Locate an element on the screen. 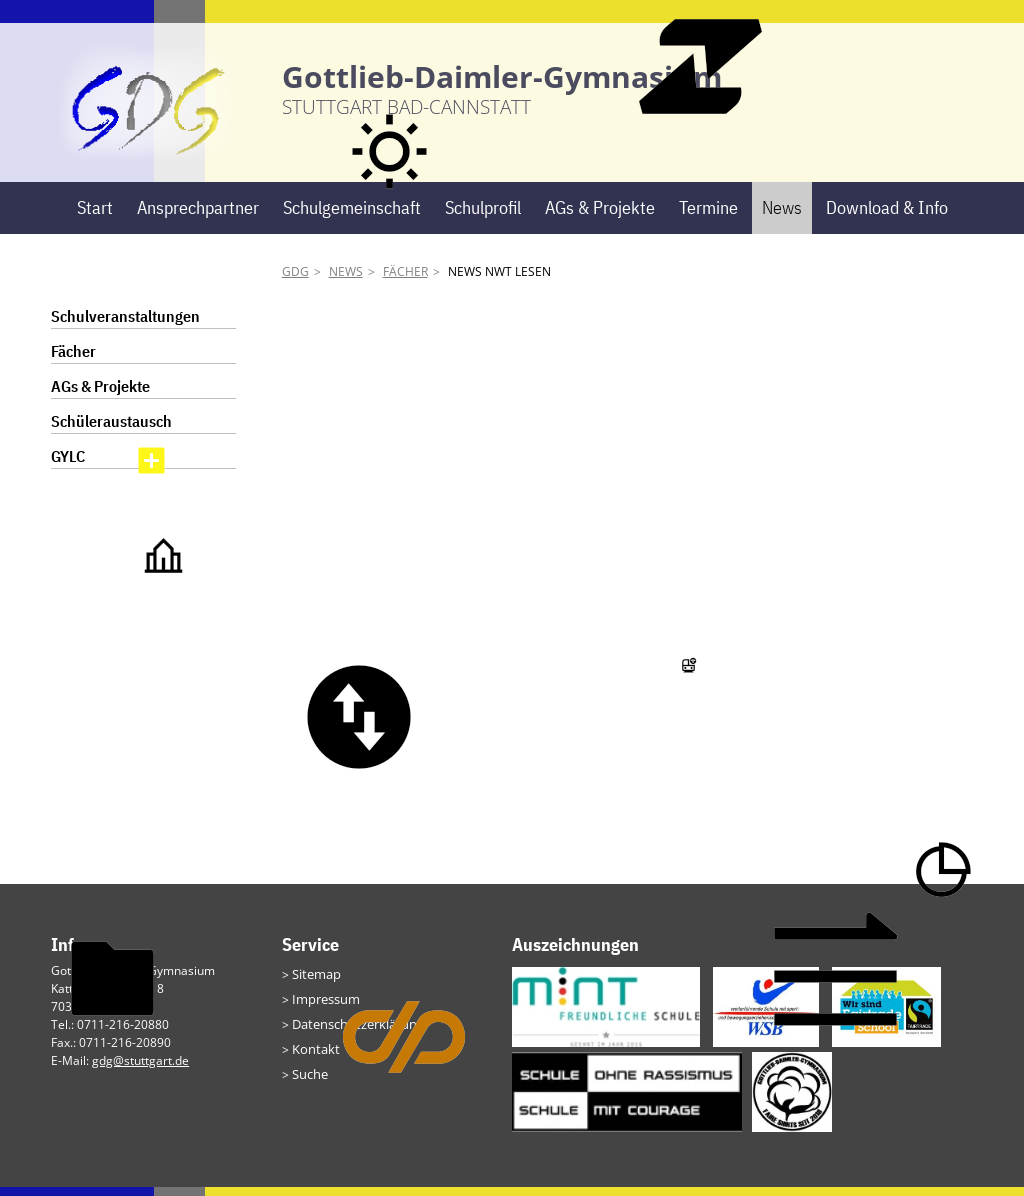  visit pronouns.page website is located at coordinates (404, 1037).